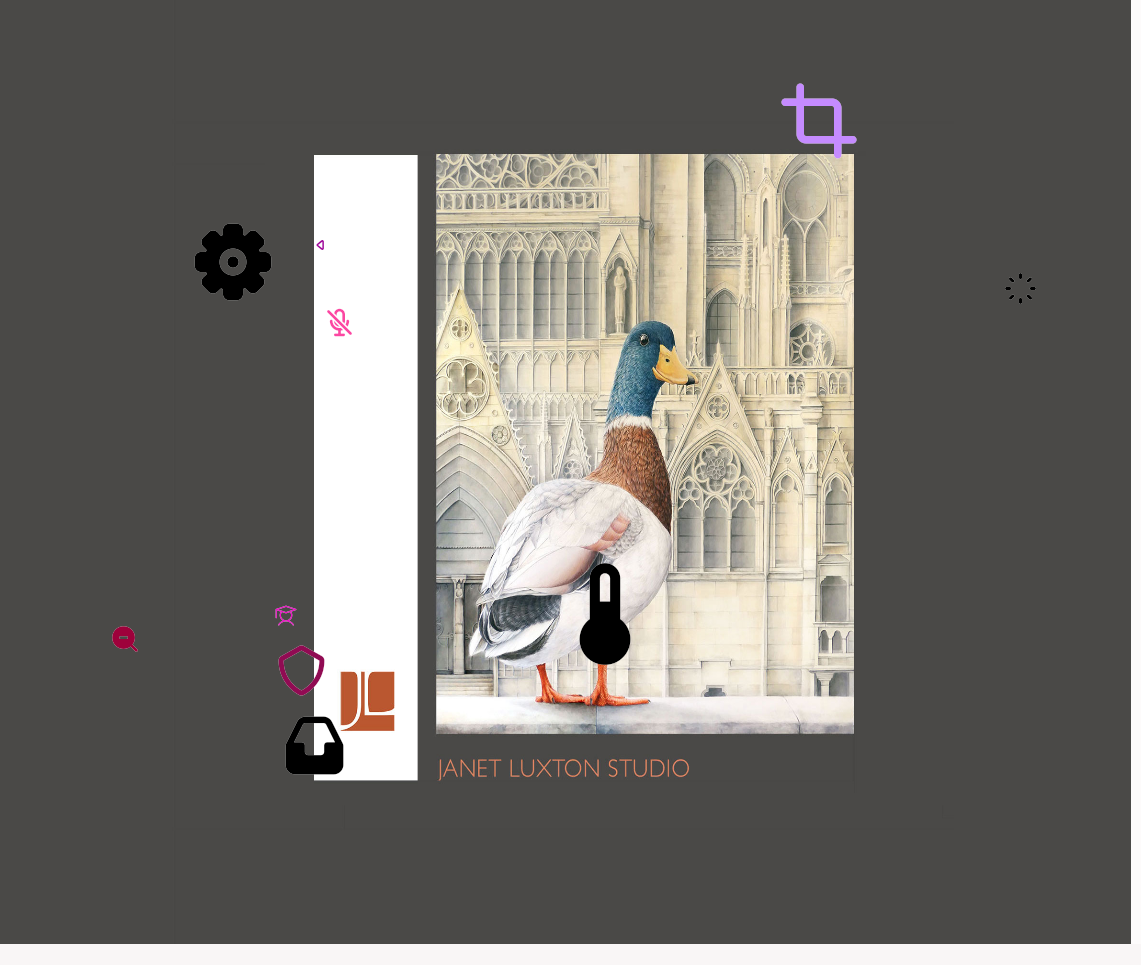  Describe the element at coordinates (321, 245) in the screenshot. I see `go back to the previous screen` at that location.